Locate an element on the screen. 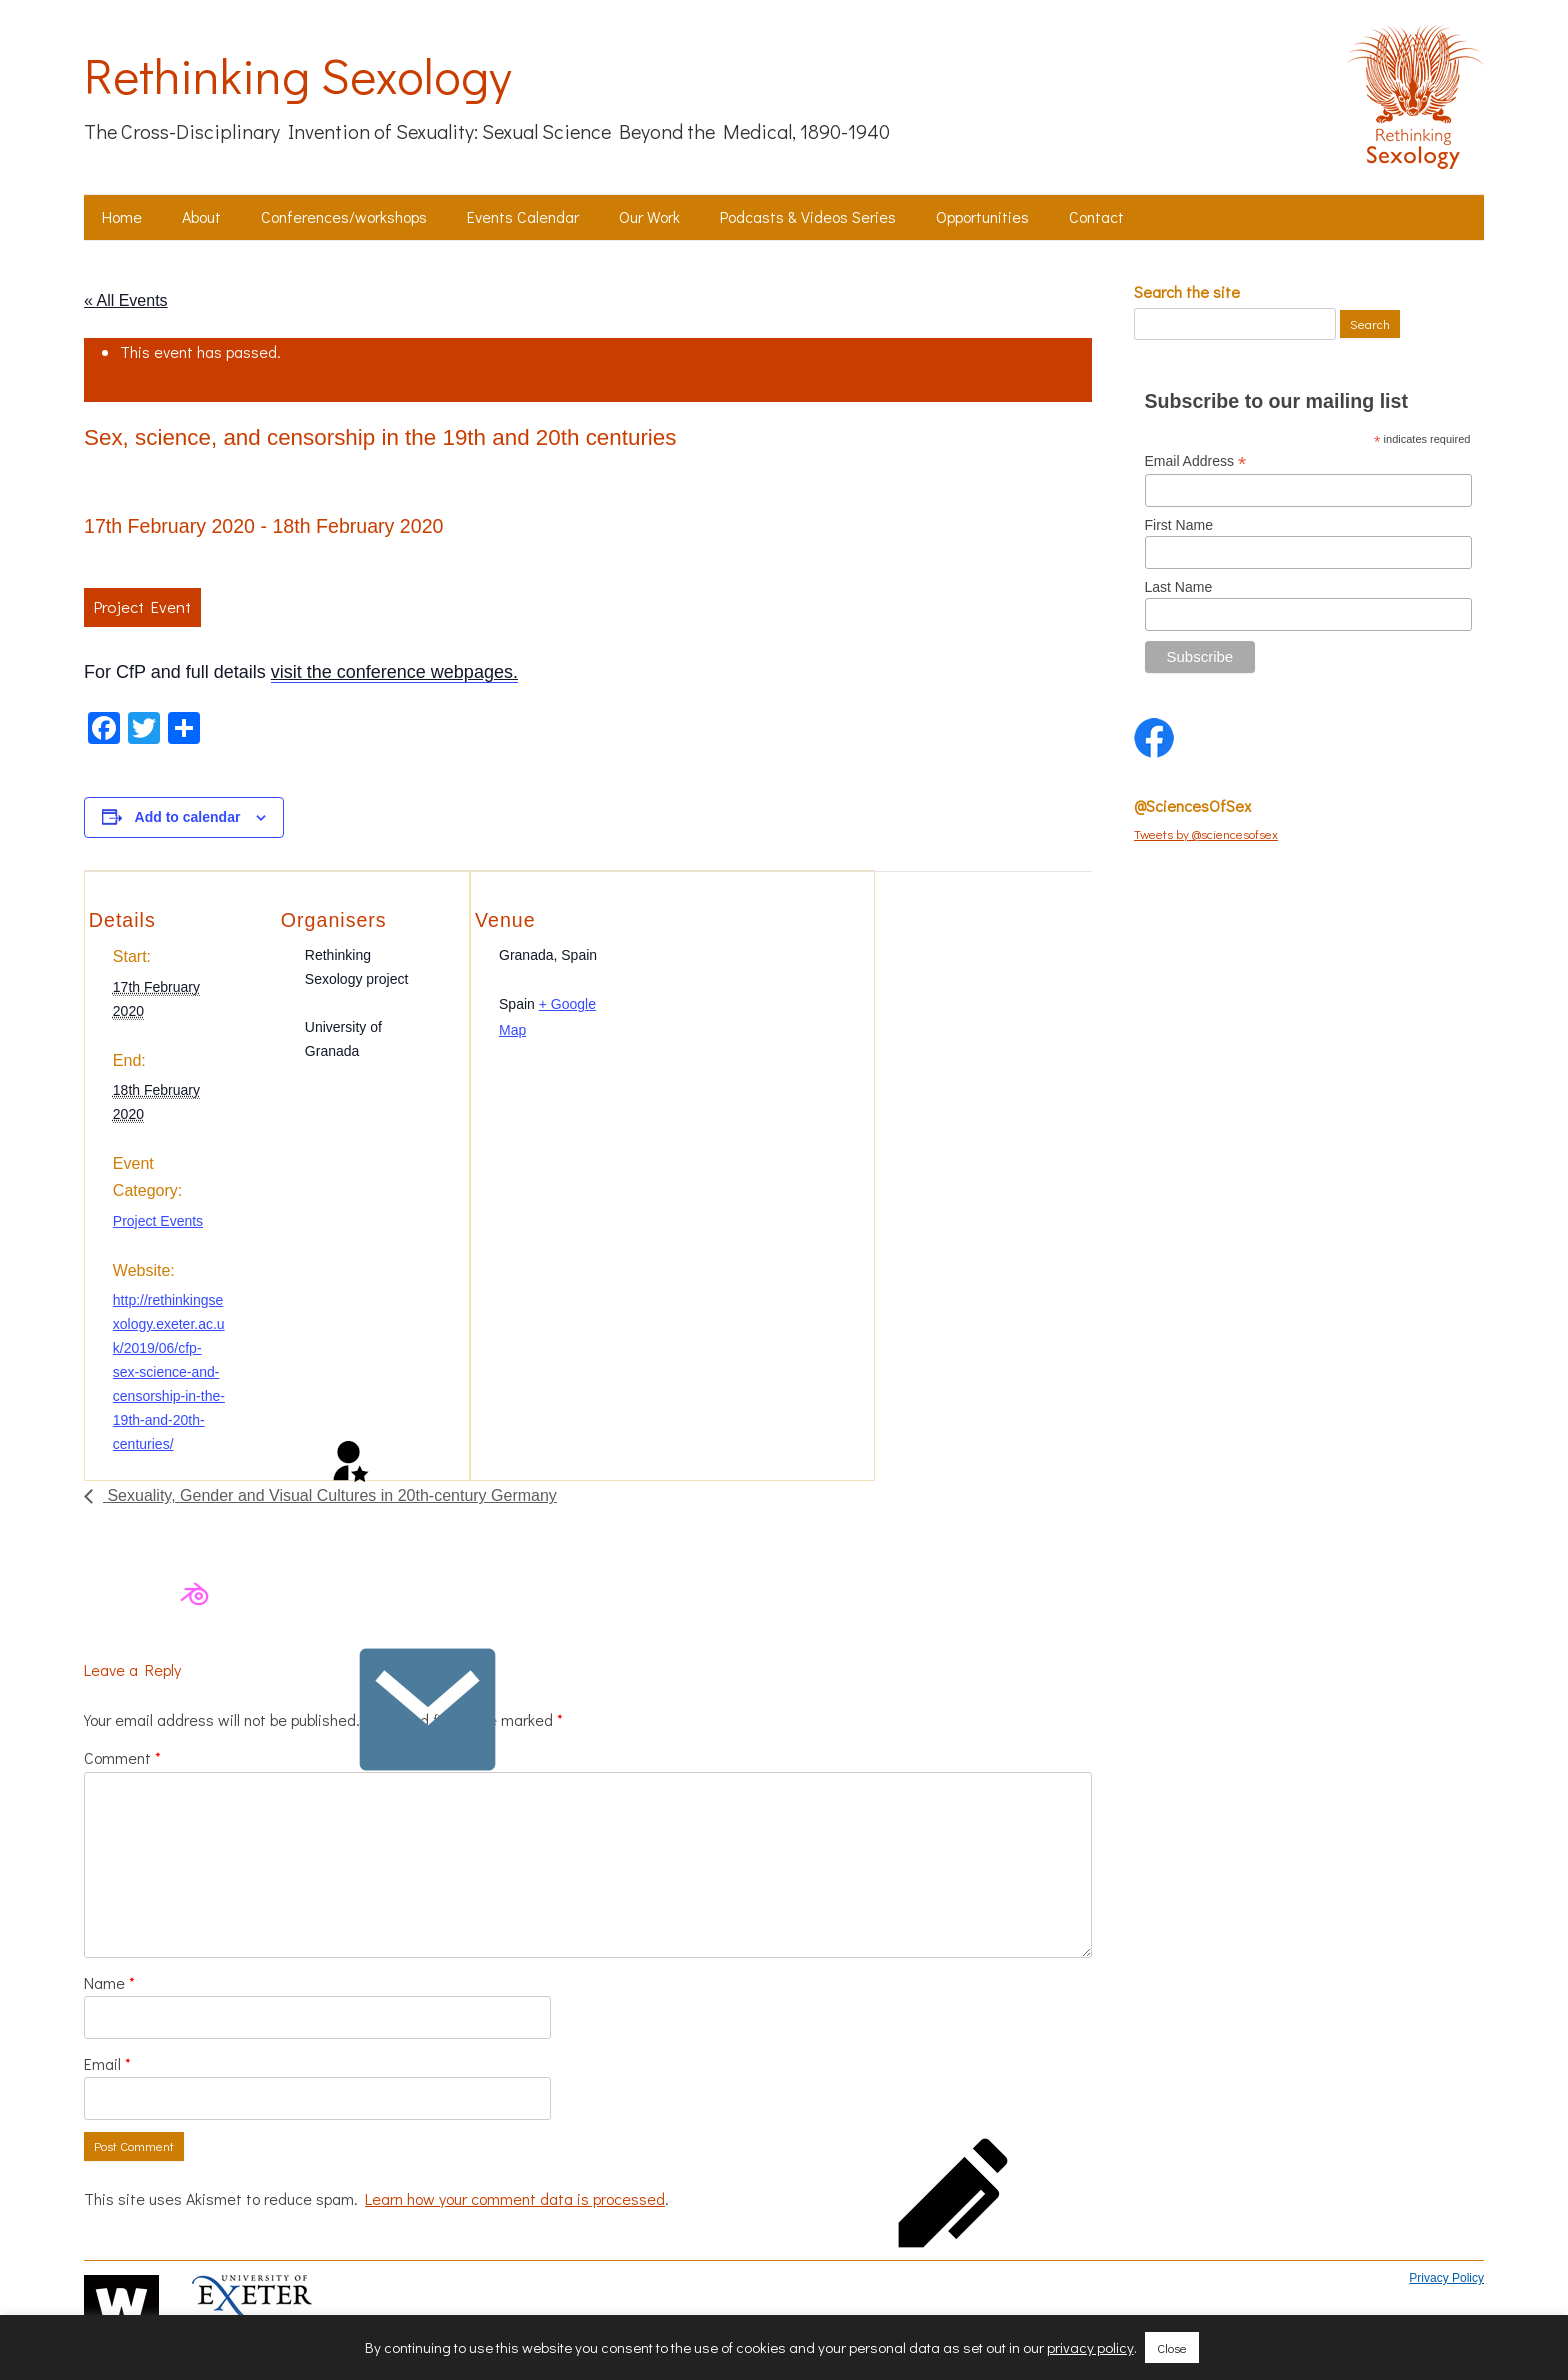 This screenshot has height=2380, width=1568. edit or compose new content is located at coordinates (951, 2195).